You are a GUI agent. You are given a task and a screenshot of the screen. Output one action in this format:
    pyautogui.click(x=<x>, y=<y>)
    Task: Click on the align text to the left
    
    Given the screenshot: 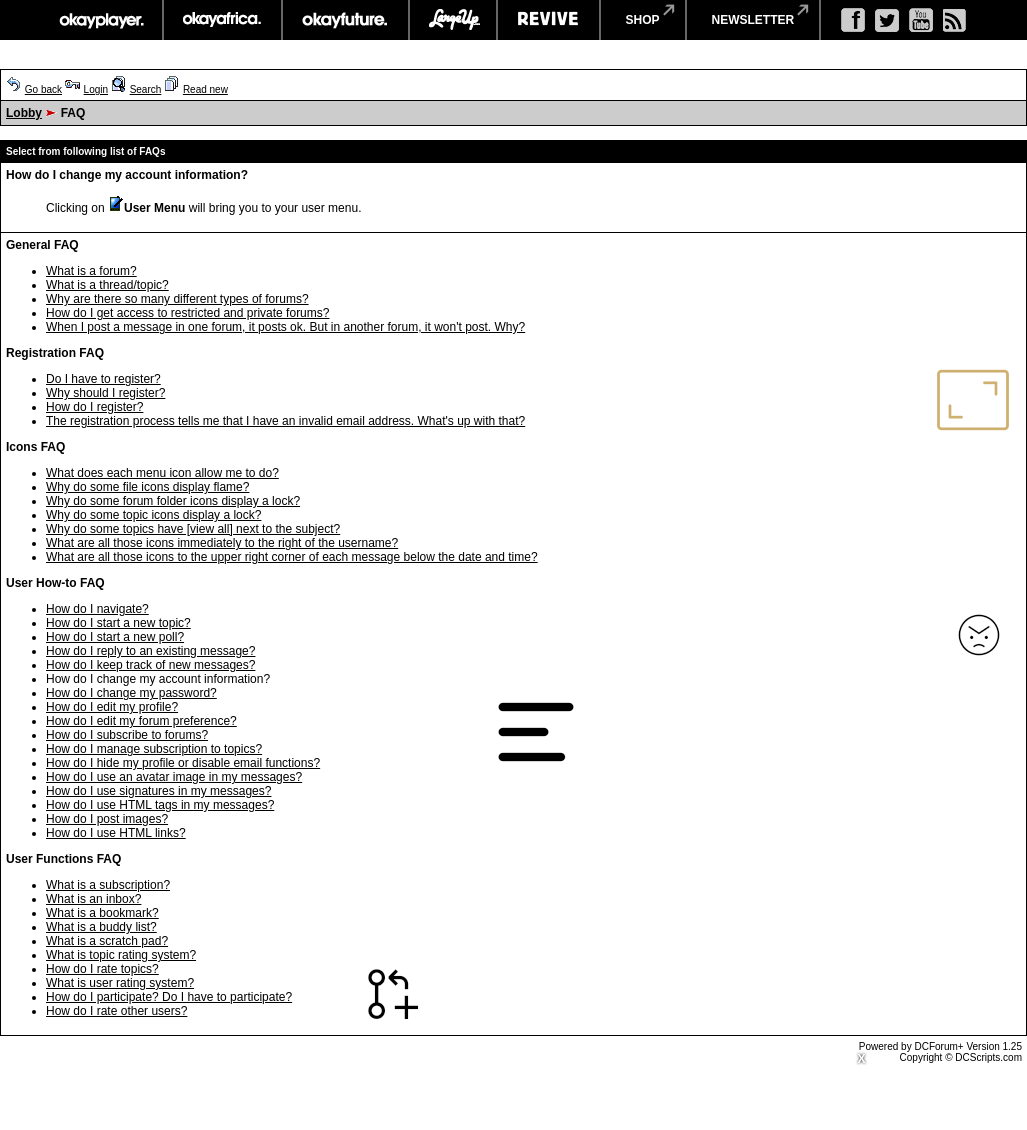 What is the action you would take?
    pyautogui.click(x=536, y=732)
    